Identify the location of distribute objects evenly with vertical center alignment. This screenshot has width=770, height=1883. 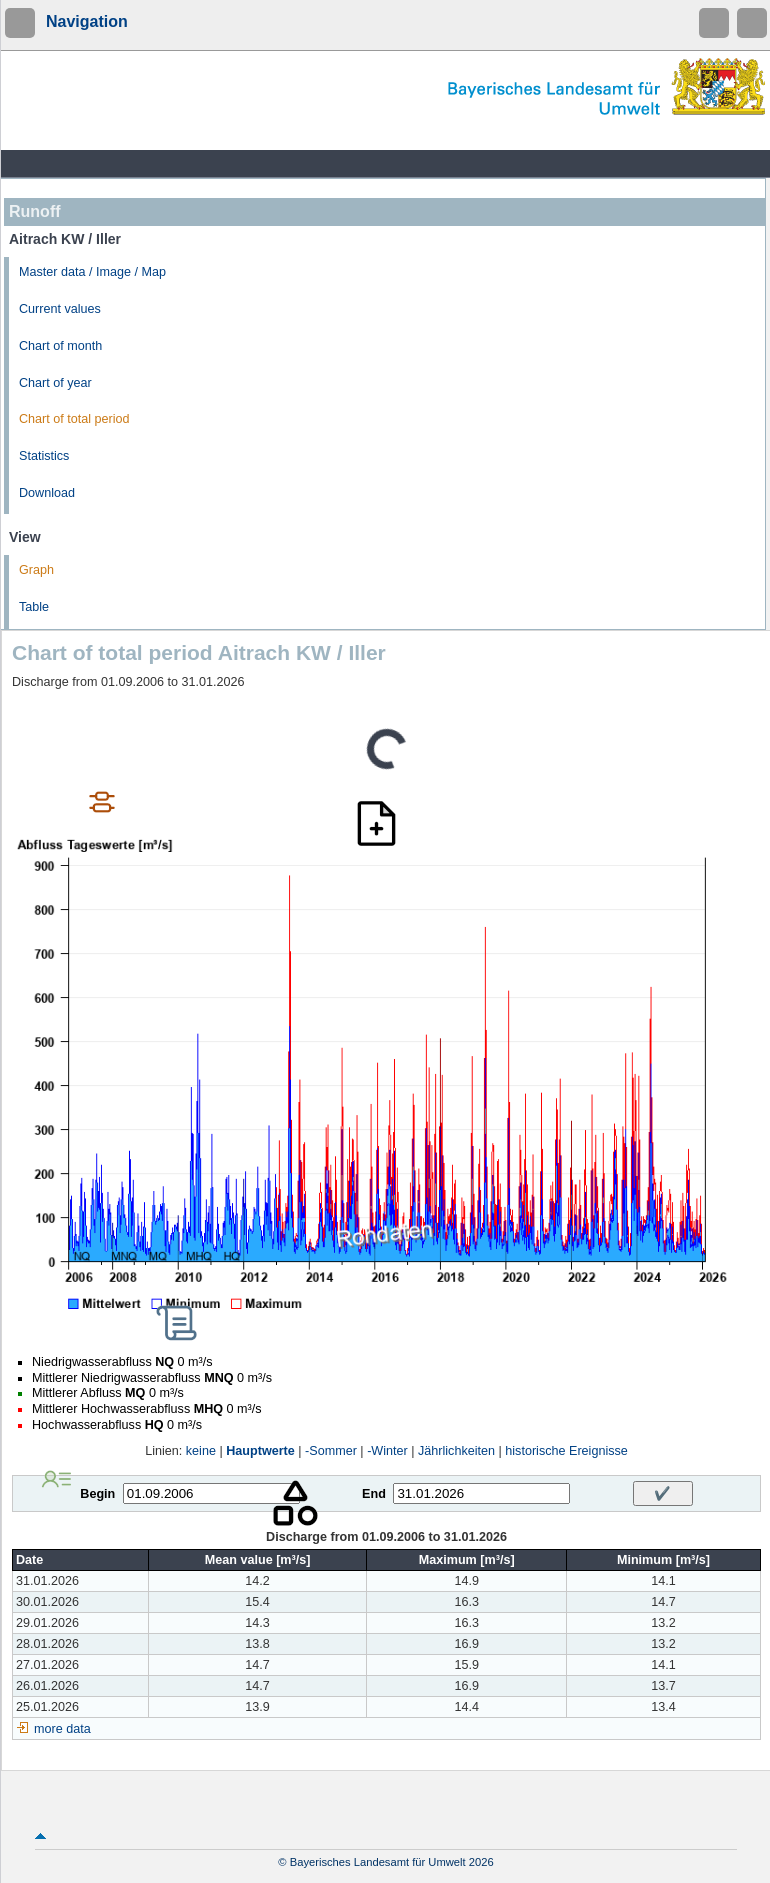
(102, 802).